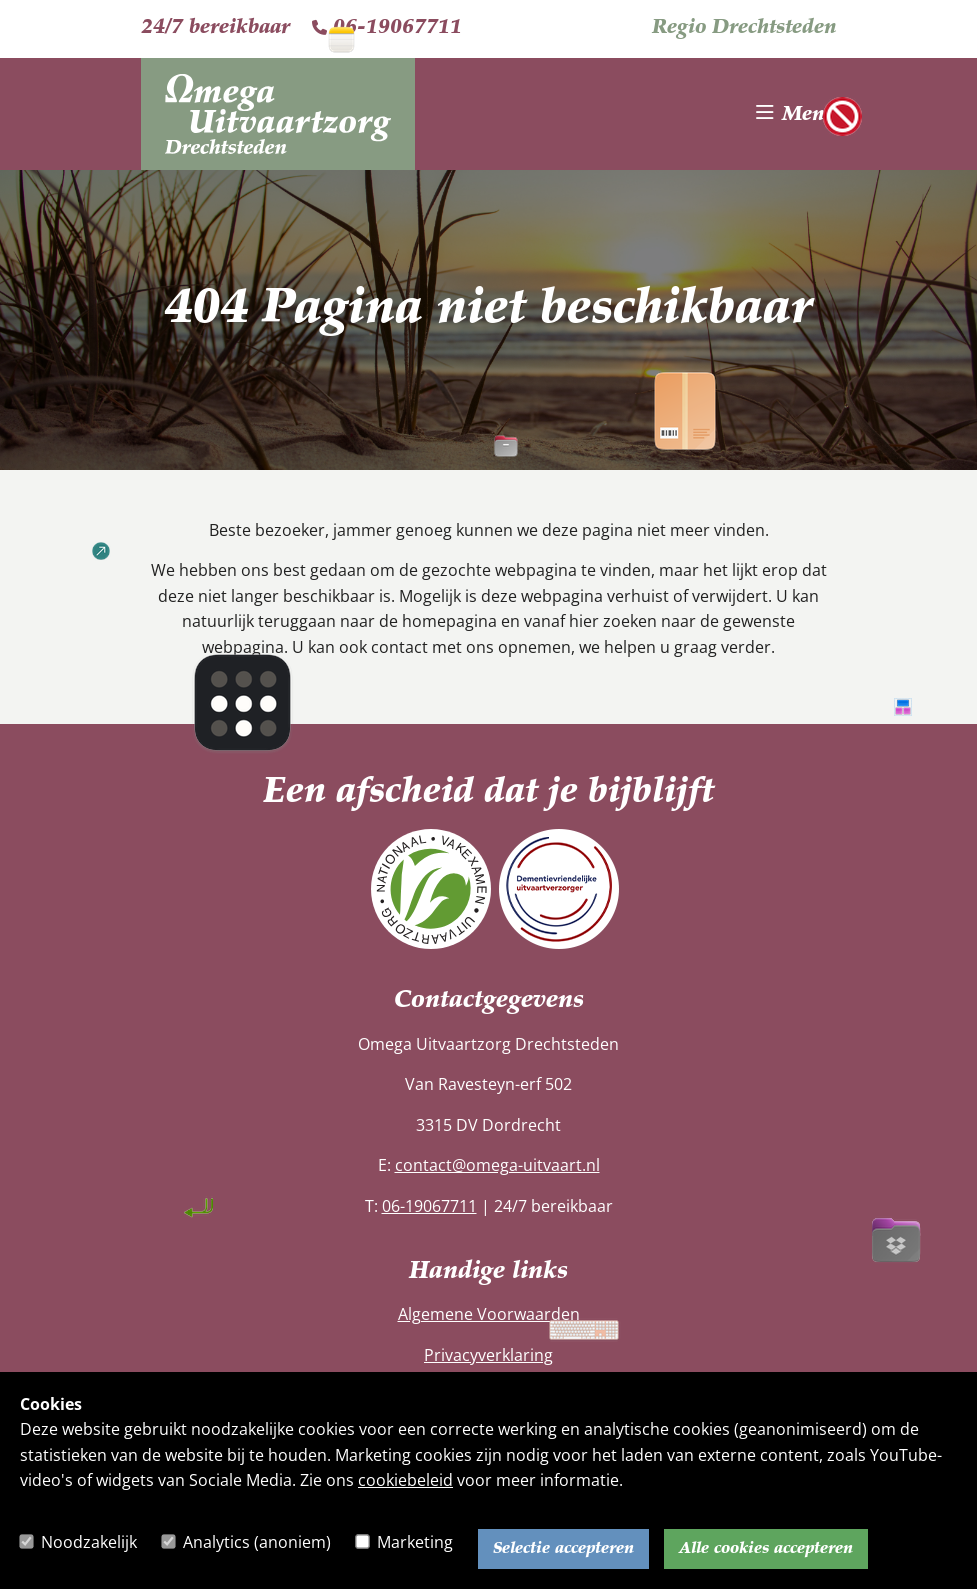 This screenshot has width=977, height=1589. I want to click on open dropbox synced folder, so click(896, 1240).